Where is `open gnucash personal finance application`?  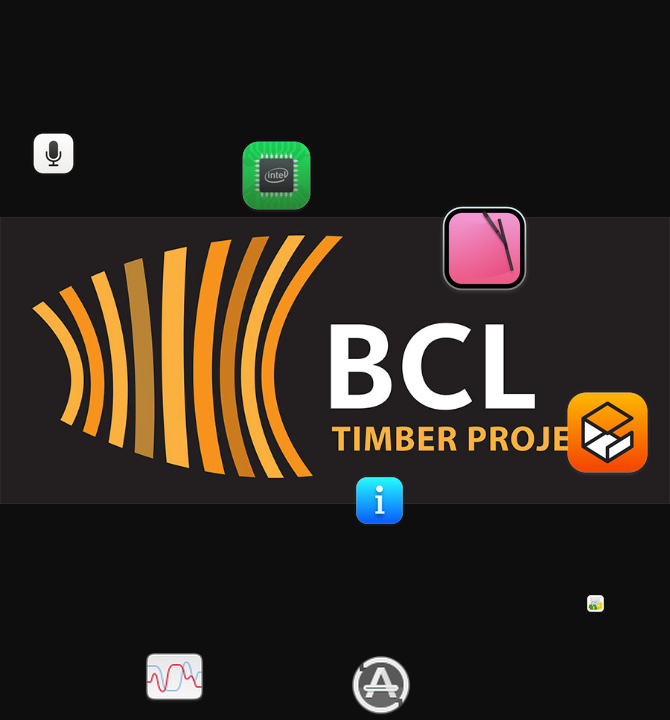
open gnucash personal finance application is located at coordinates (595, 603).